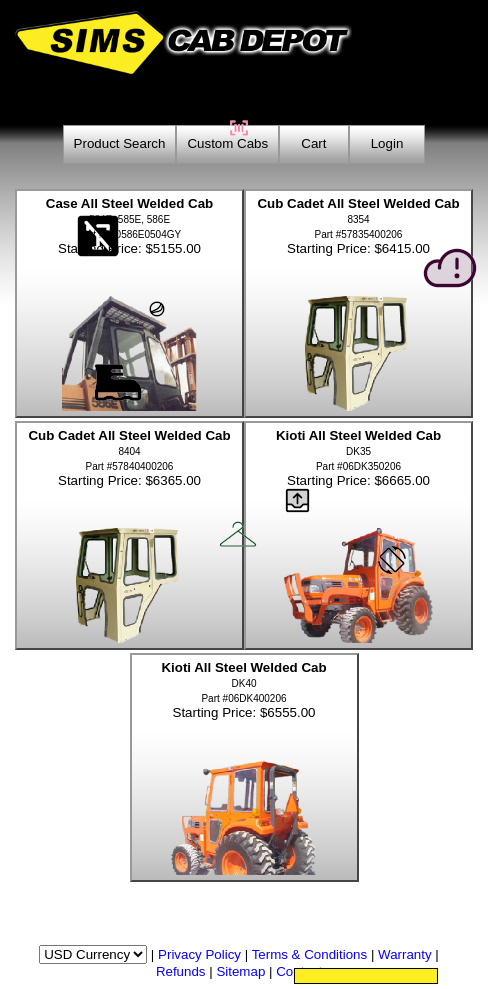 Image resolution: width=488 pixels, height=989 pixels. Describe the element at coordinates (239, 128) in the screenshot. I see `scan a barcode` at that location.